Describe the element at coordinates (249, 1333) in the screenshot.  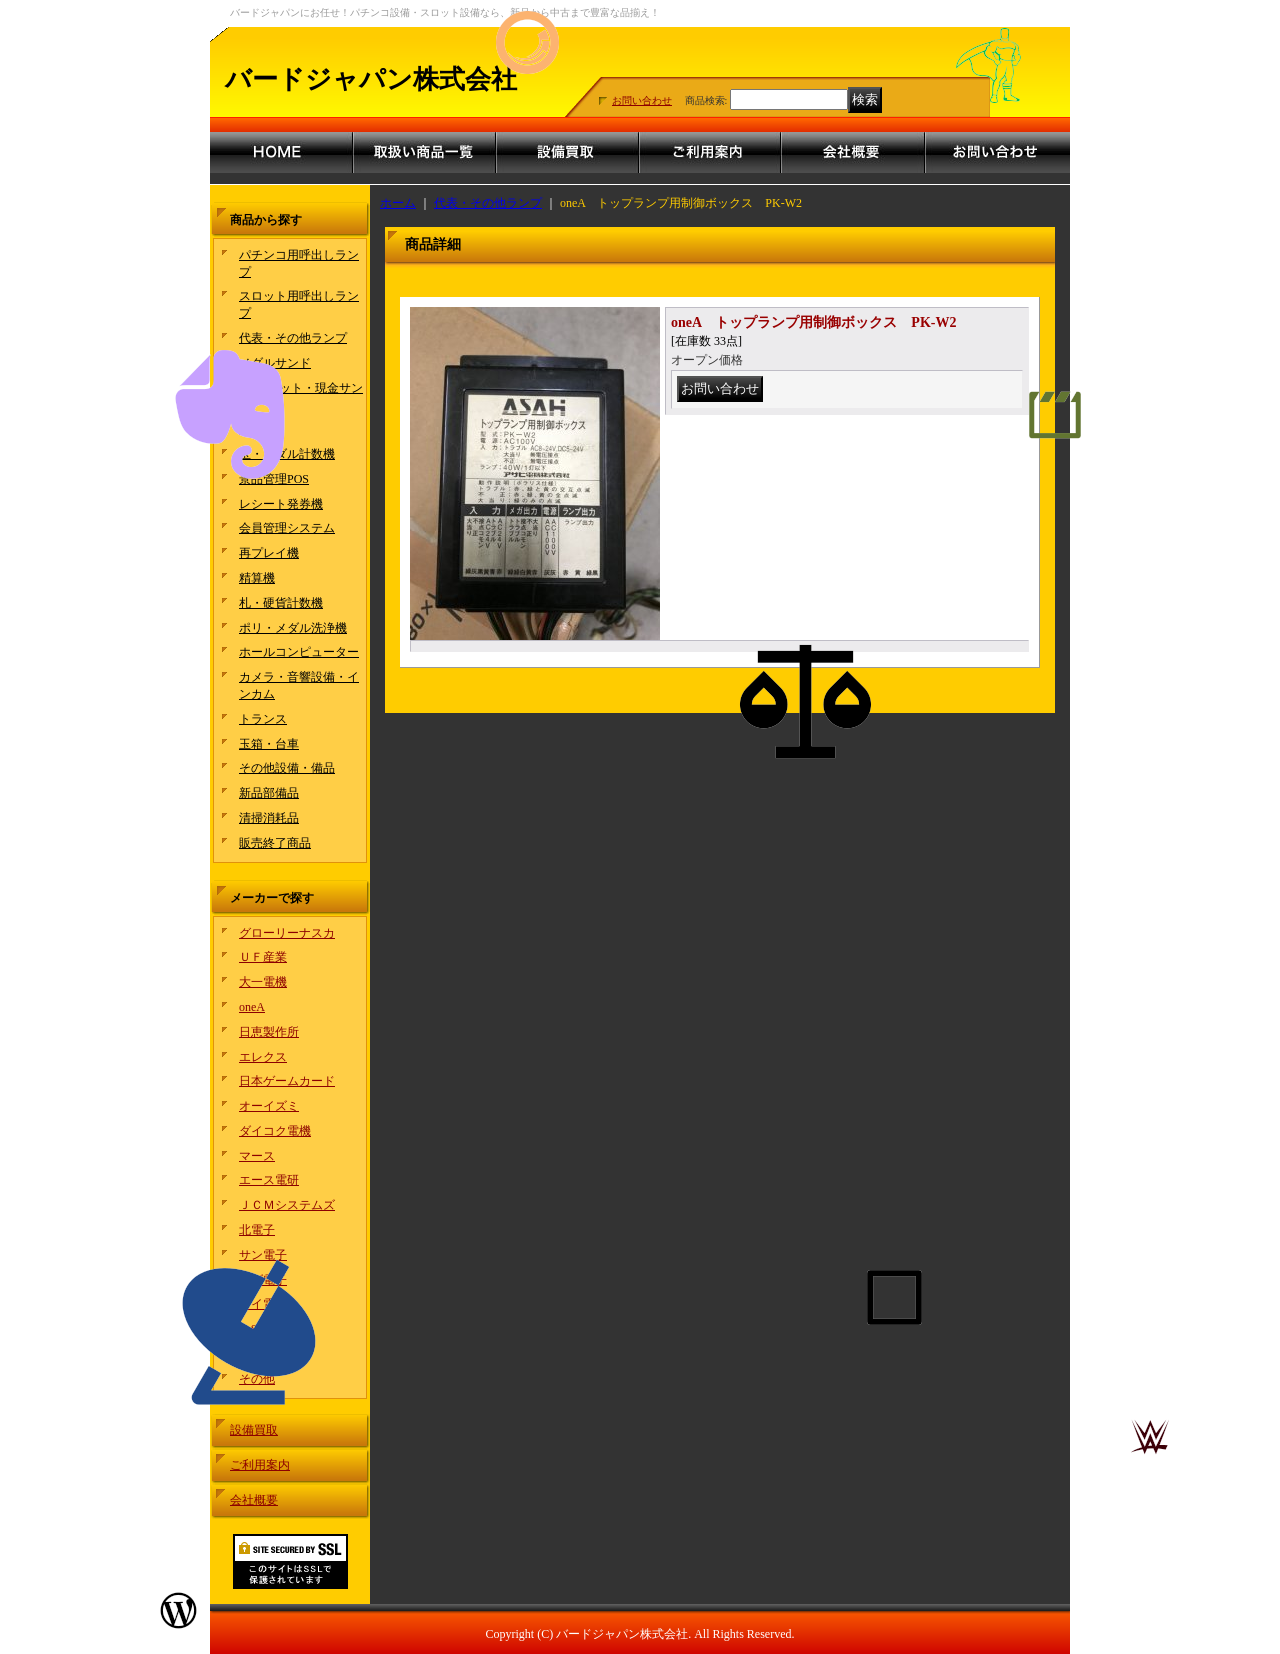
I see `access radar or scanning features` at that location.